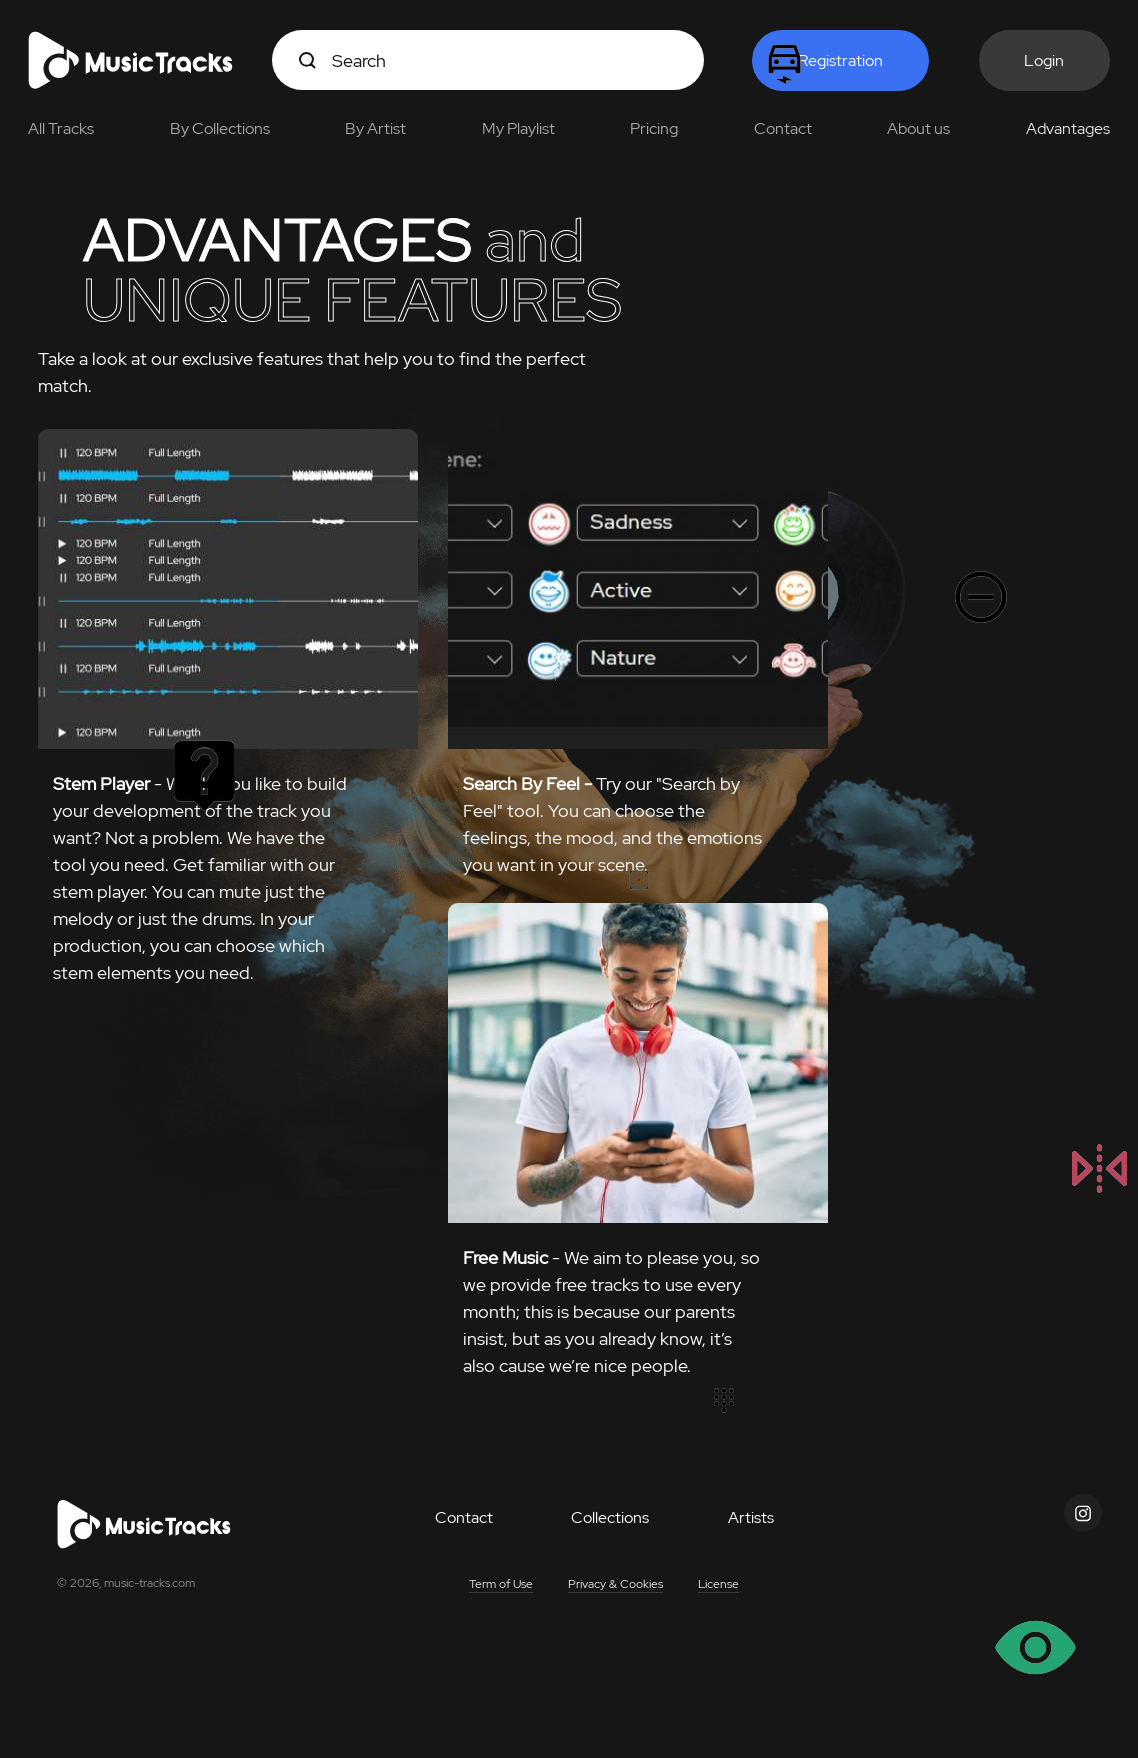  What do you see at coordinates (204, 774) in the screenshot?
I see `access live help or support chat` at bounding box center [204, 774].